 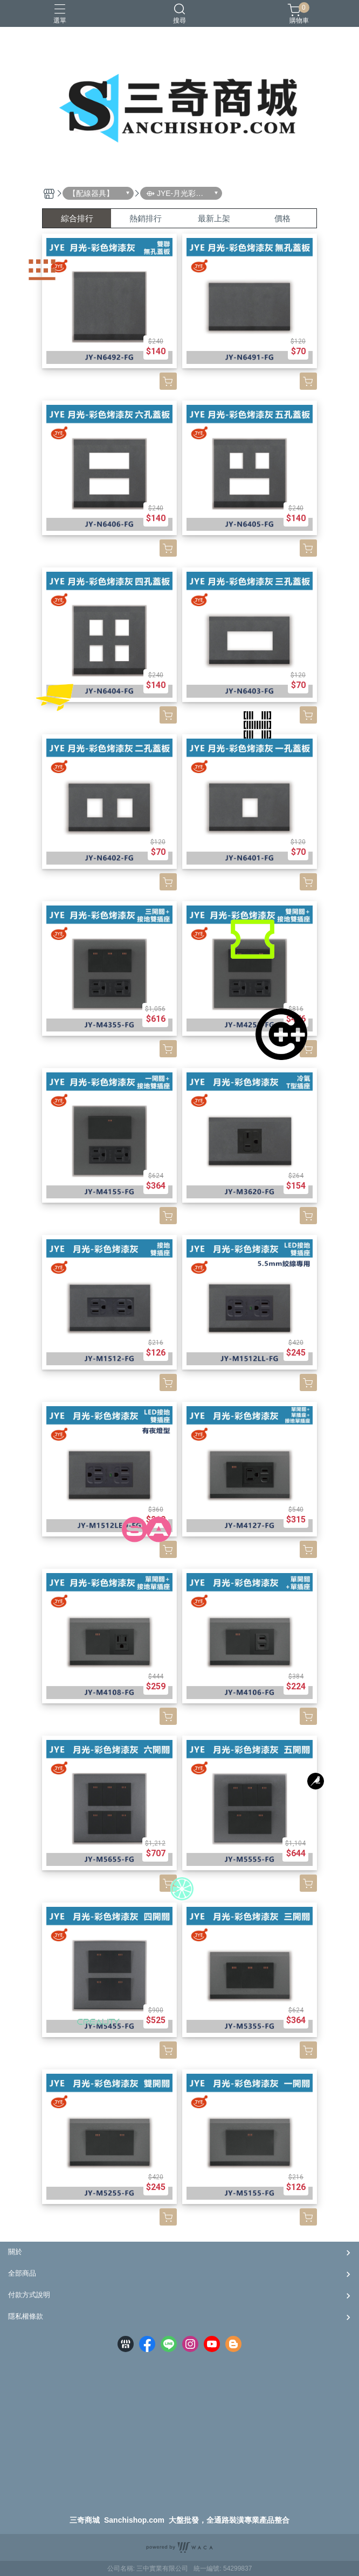 I want to click on open Dataiku application, so click(x=315, y=1781).